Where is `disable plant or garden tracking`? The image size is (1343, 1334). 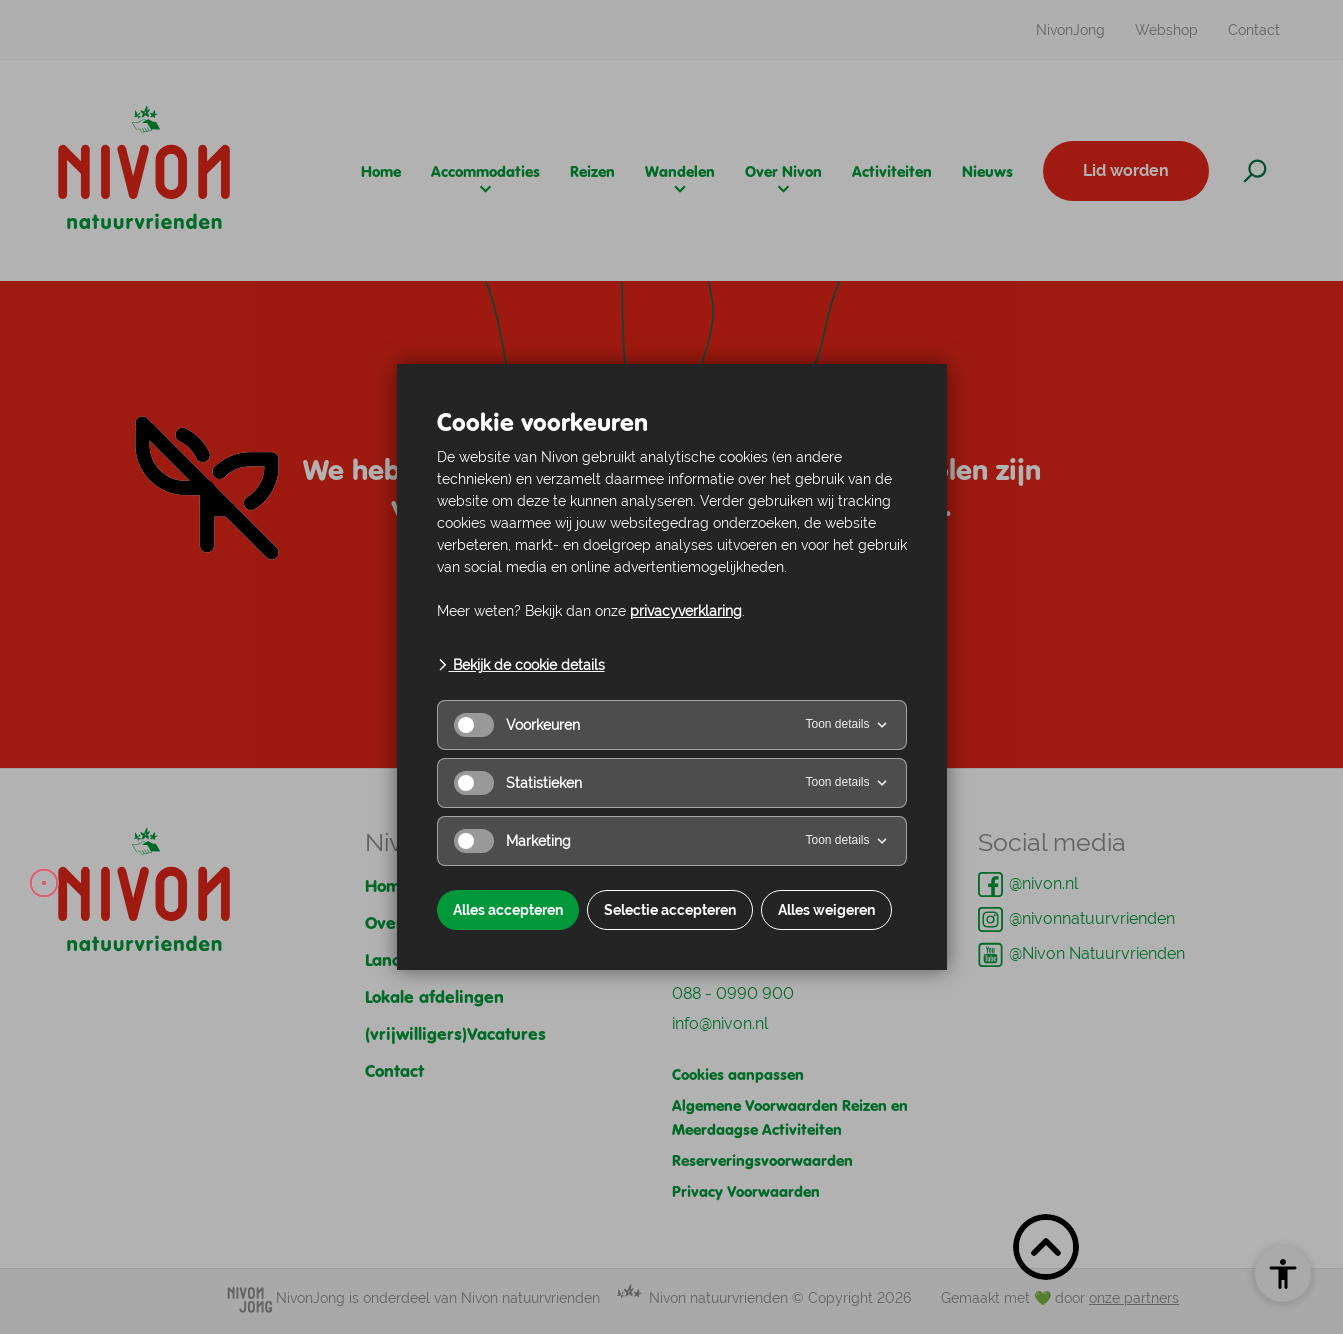 disable plant or garden tracking is located at coordinates (207, 488).